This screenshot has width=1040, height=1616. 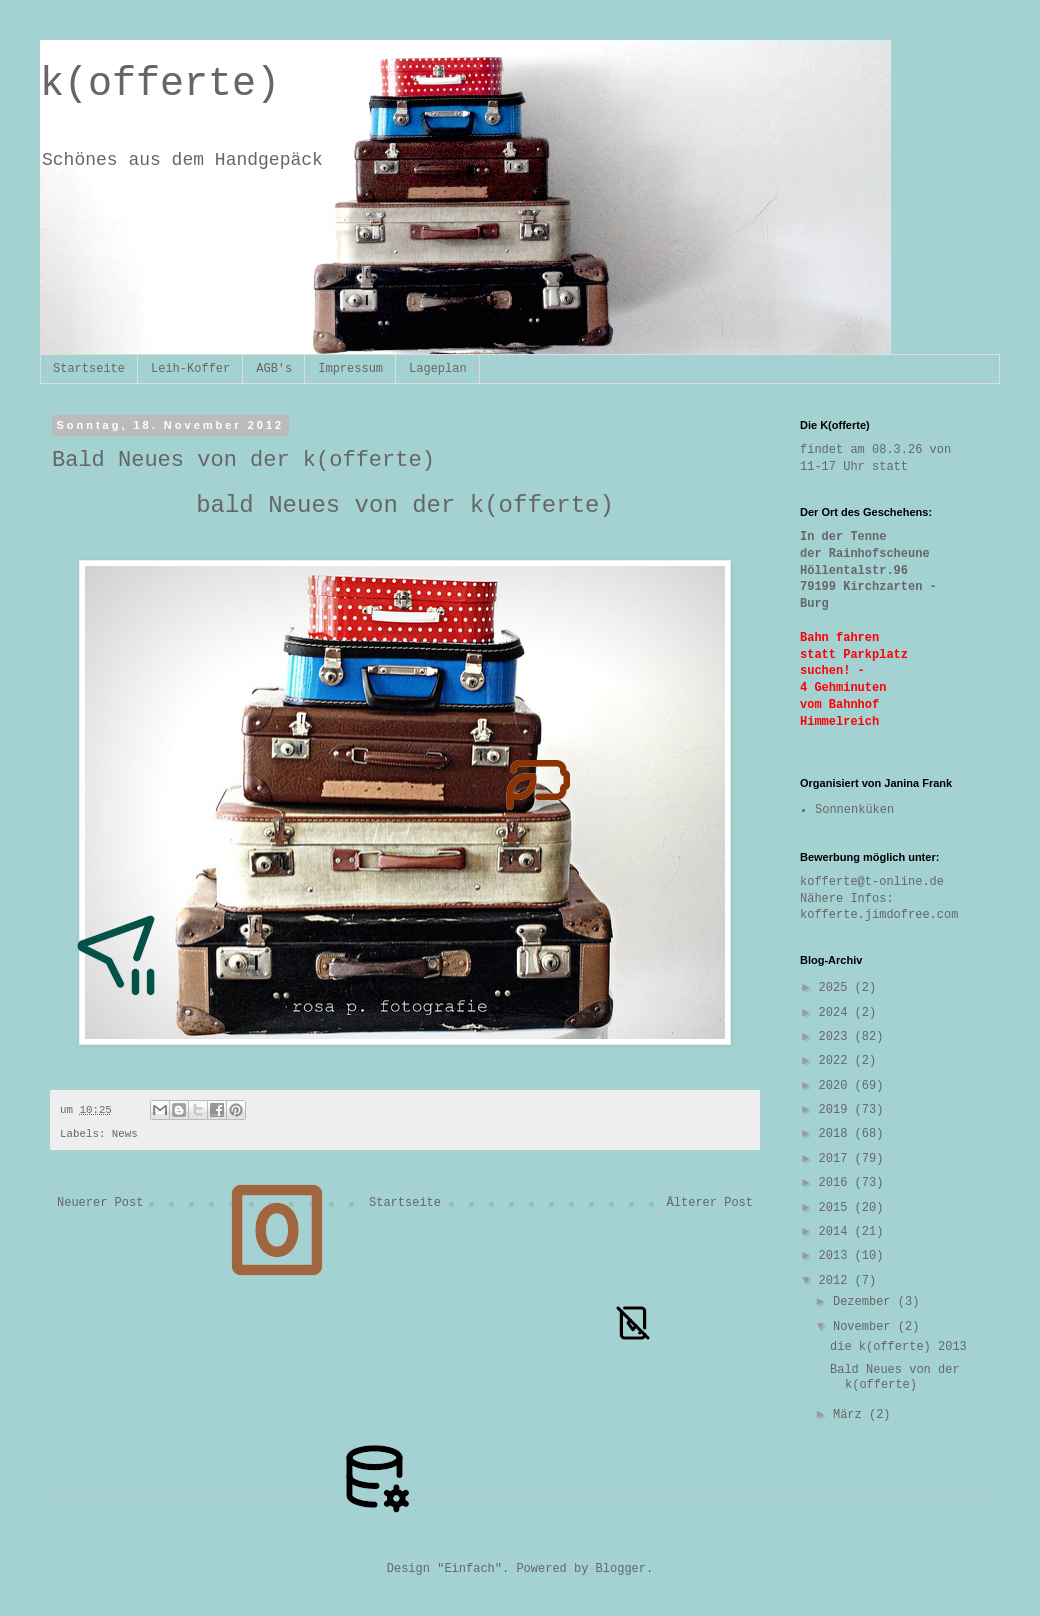 What do you see at coordinates (540, 780) in the screenshot?
I see `enable battery saver or eco mode` at bounding box center [540, 780].